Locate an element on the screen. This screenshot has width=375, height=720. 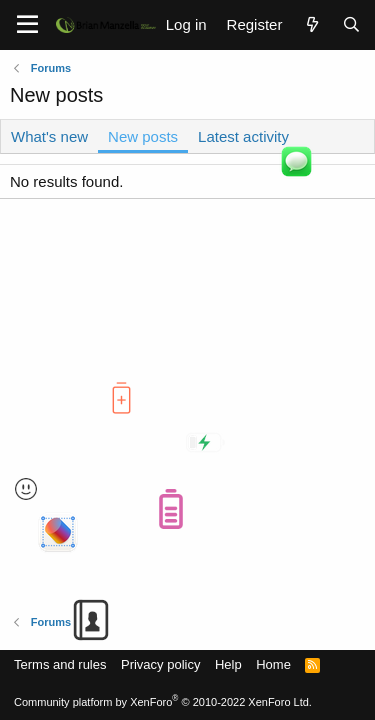
indicates high battery level is located at coordinates (171, 509).